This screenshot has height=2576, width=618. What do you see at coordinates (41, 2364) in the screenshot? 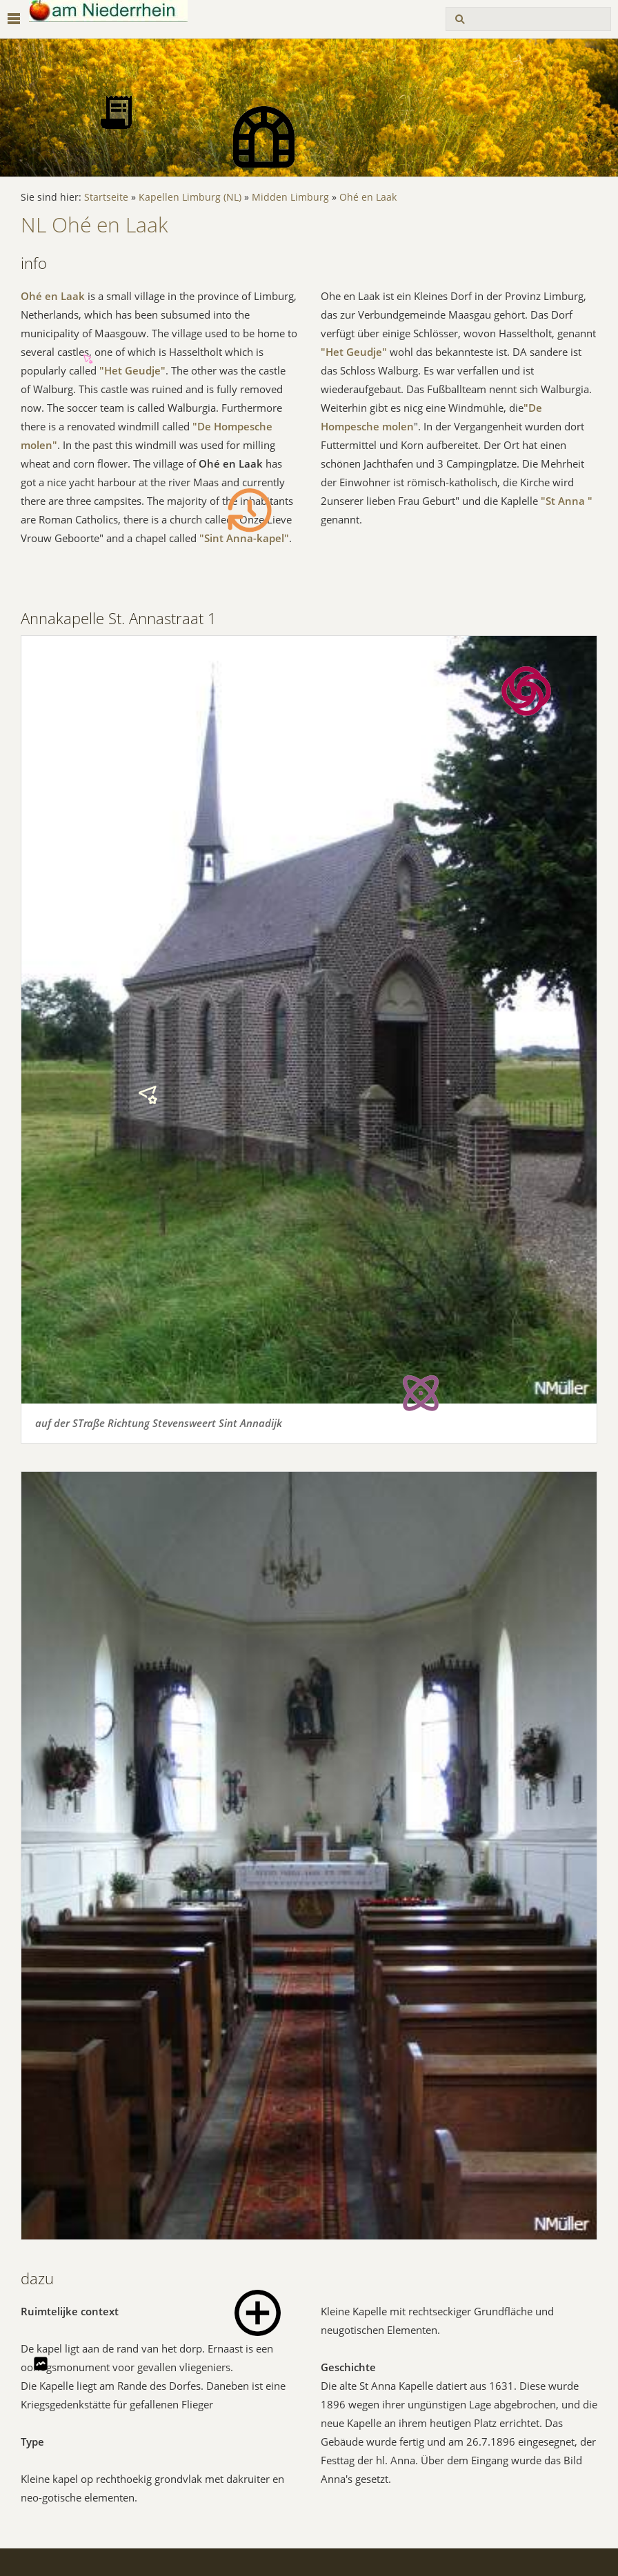
I see `view analytics or statistics` at bounding box center [41, 2364].